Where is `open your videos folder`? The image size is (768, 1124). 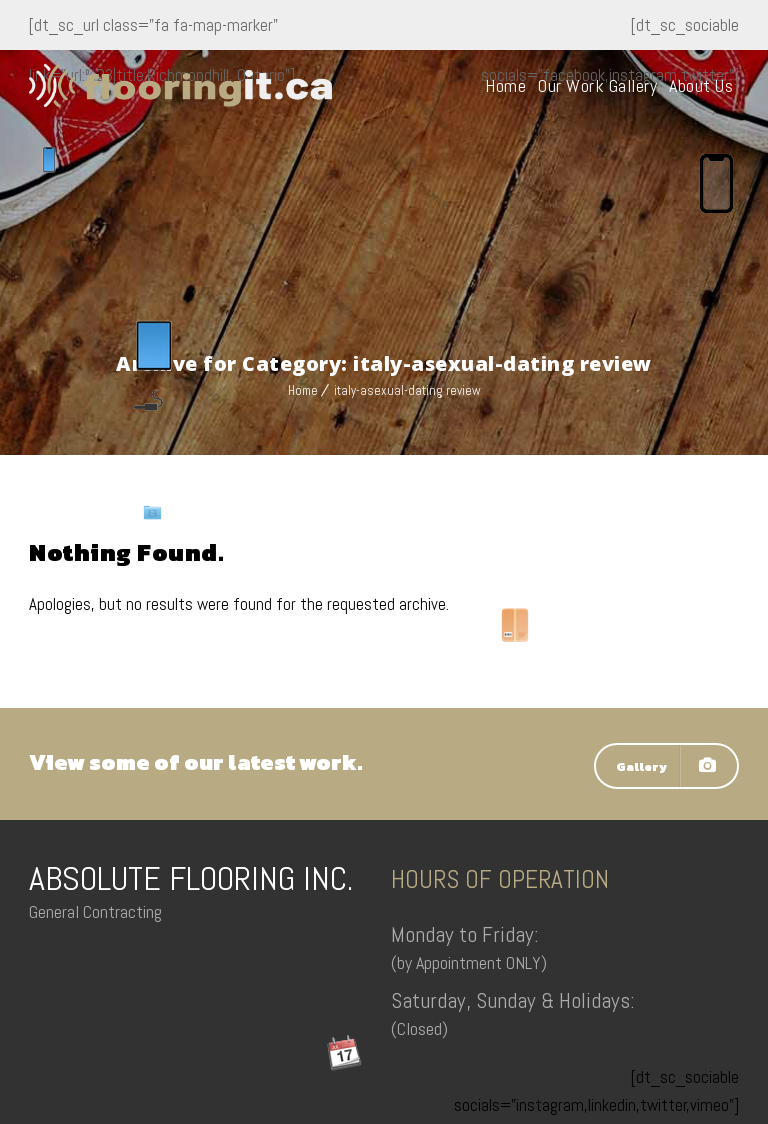 open your videos folder is located at coordinates (152, 512).